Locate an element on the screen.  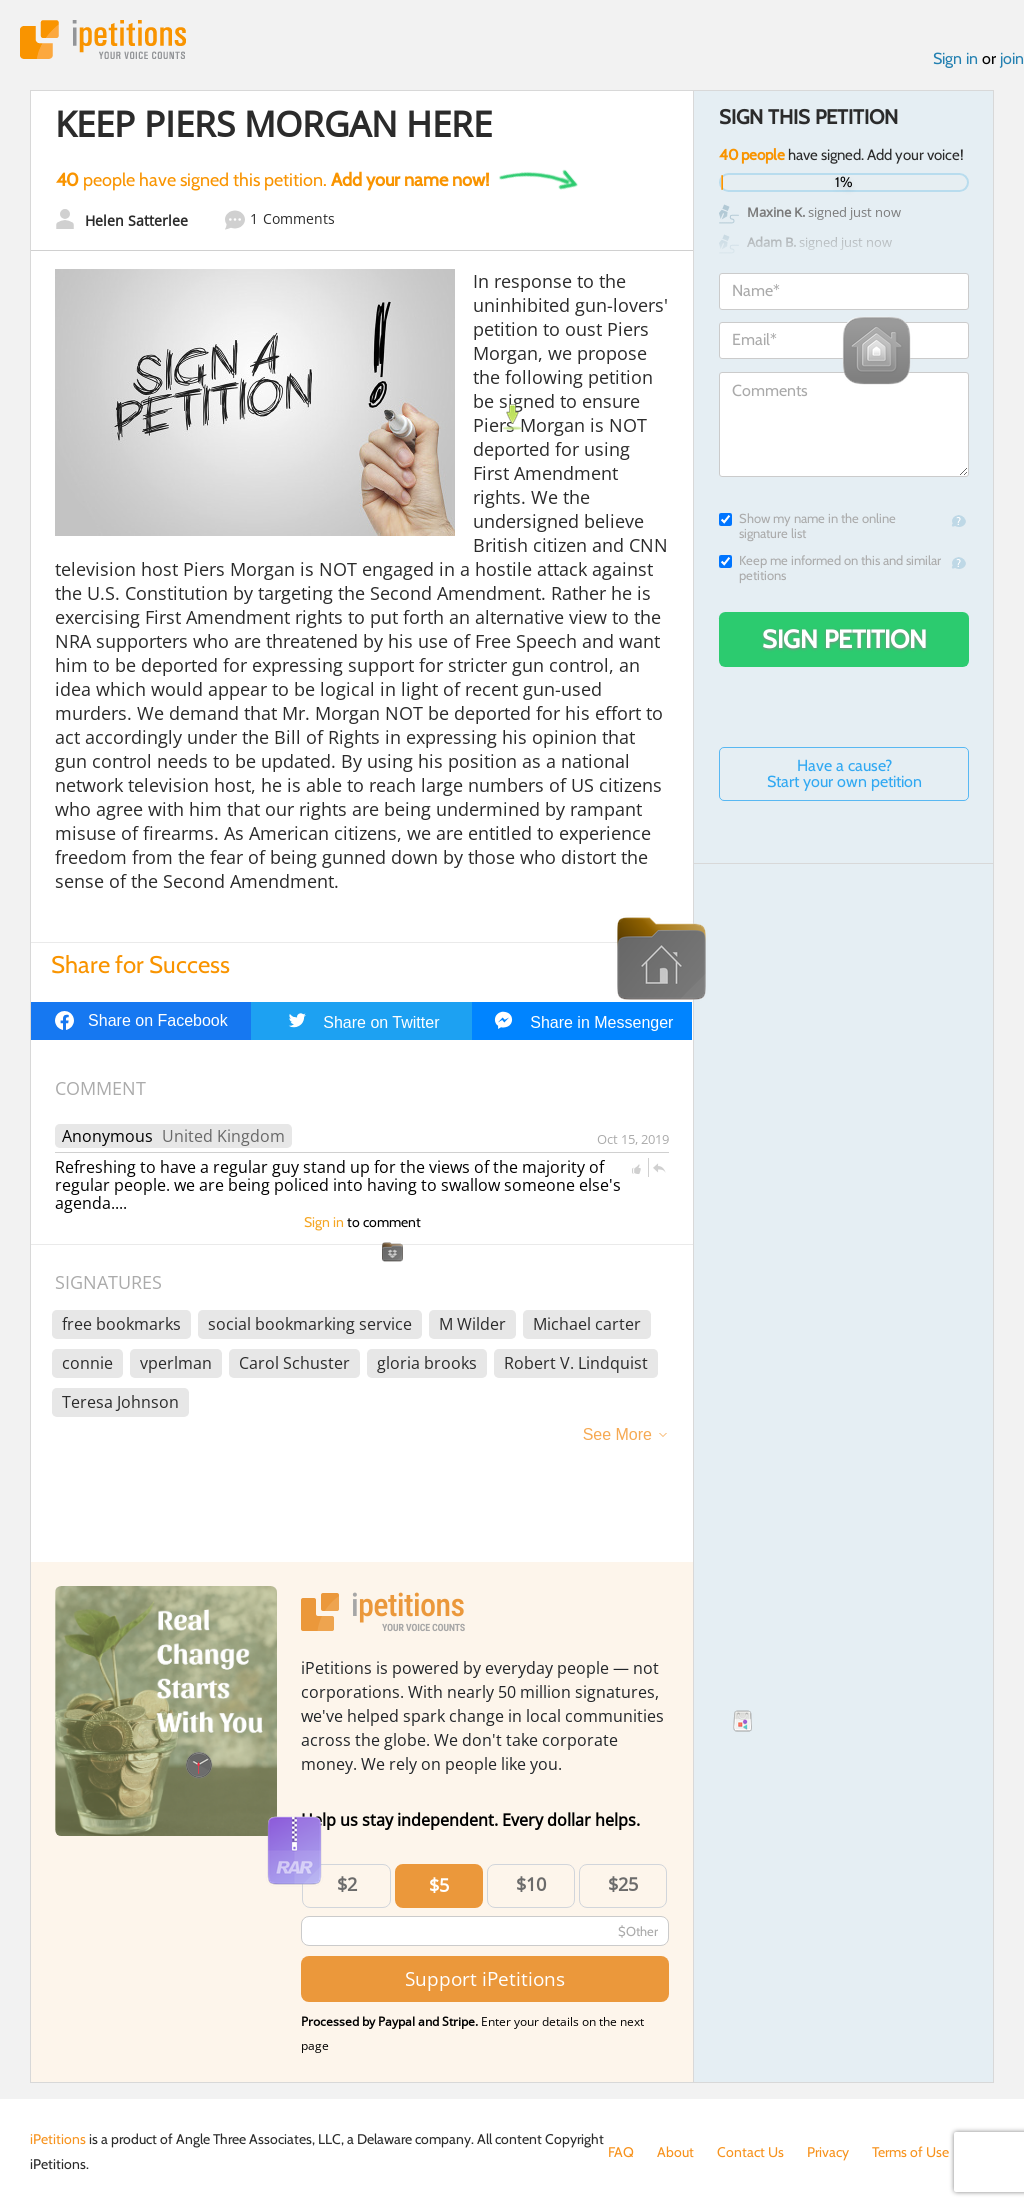
open your dropbox synced folder is located at coordinates (392, 1251).